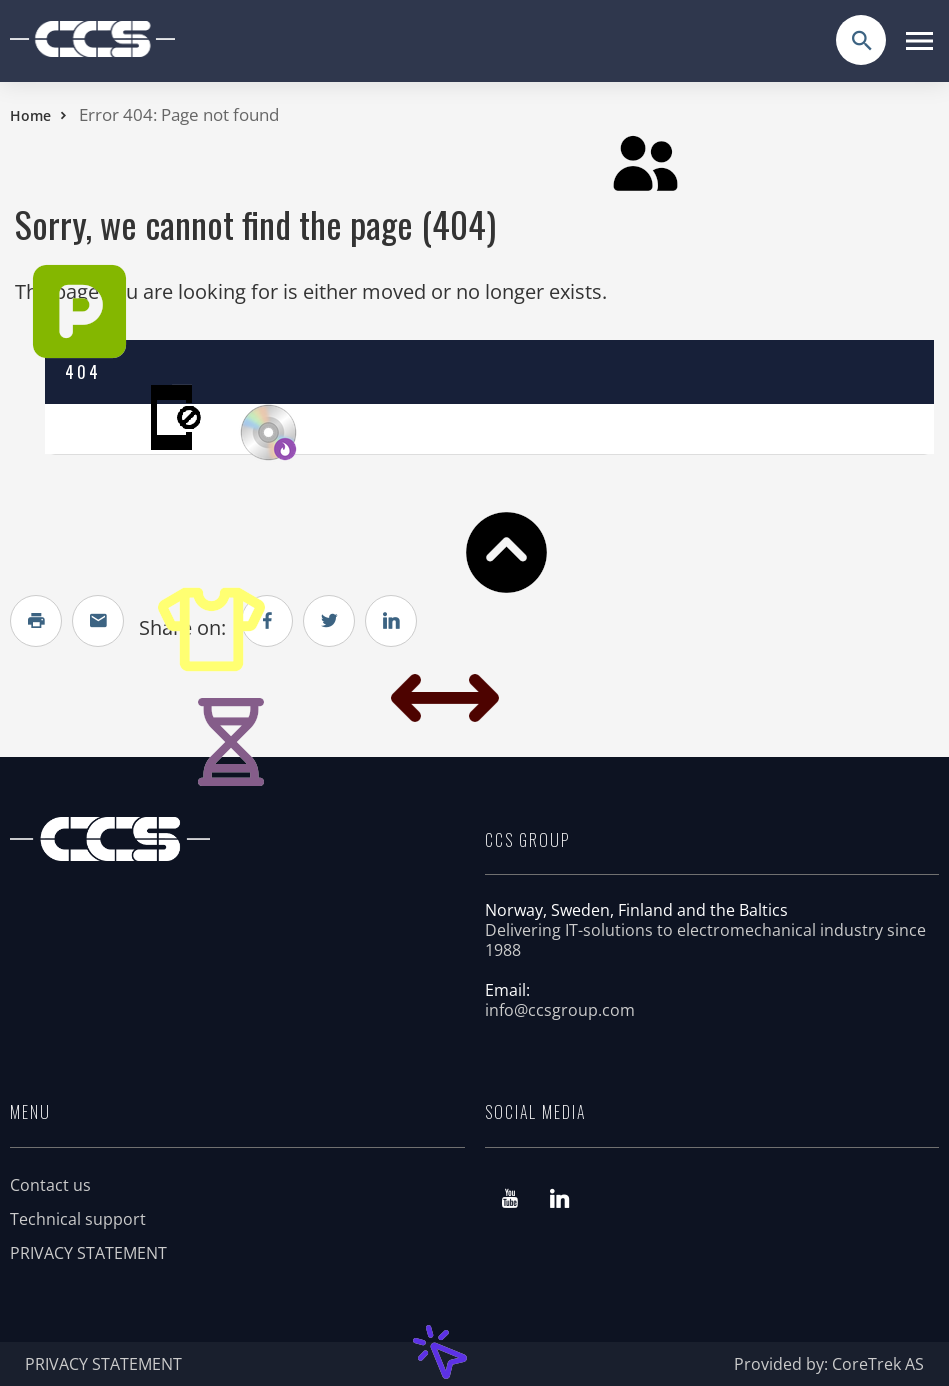 This screenshot has height=1386, width=949. Describe the element at coordinates (645, 162) in the screenshot. I see `view your friends list` at that location.